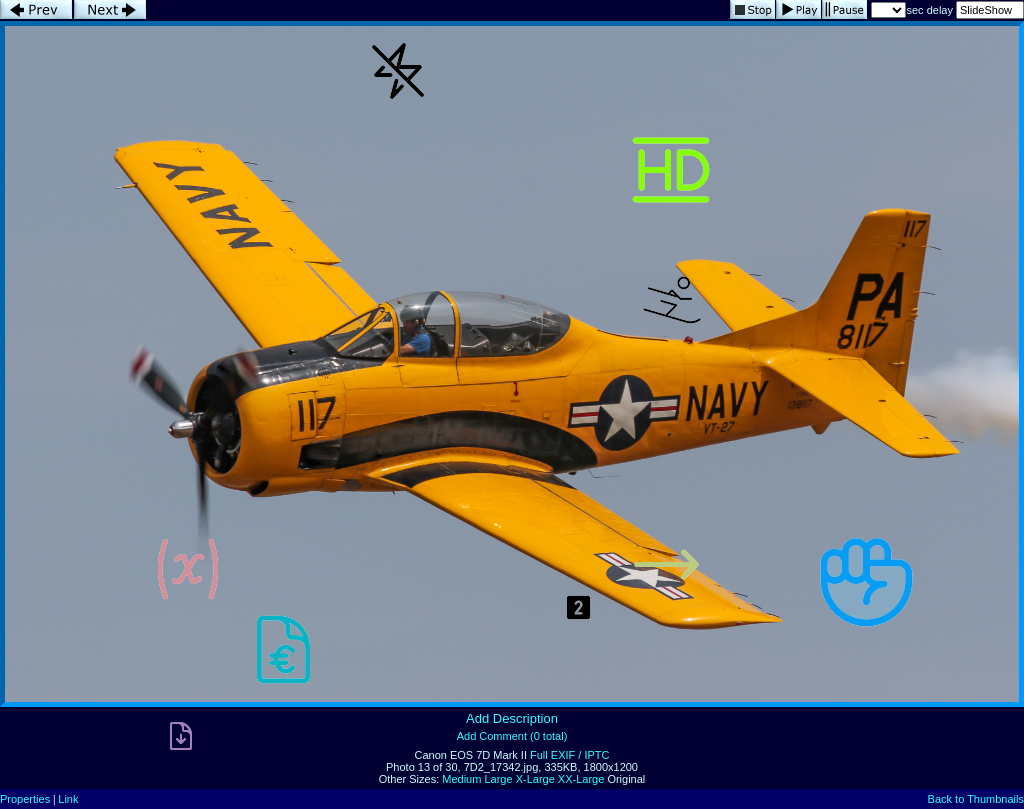 The image size is (1024, 809). What do you see at coordinates (398, 71) in the screenshot?
I see `flash or lightning feature disabled` at bounding box center [398, 71].